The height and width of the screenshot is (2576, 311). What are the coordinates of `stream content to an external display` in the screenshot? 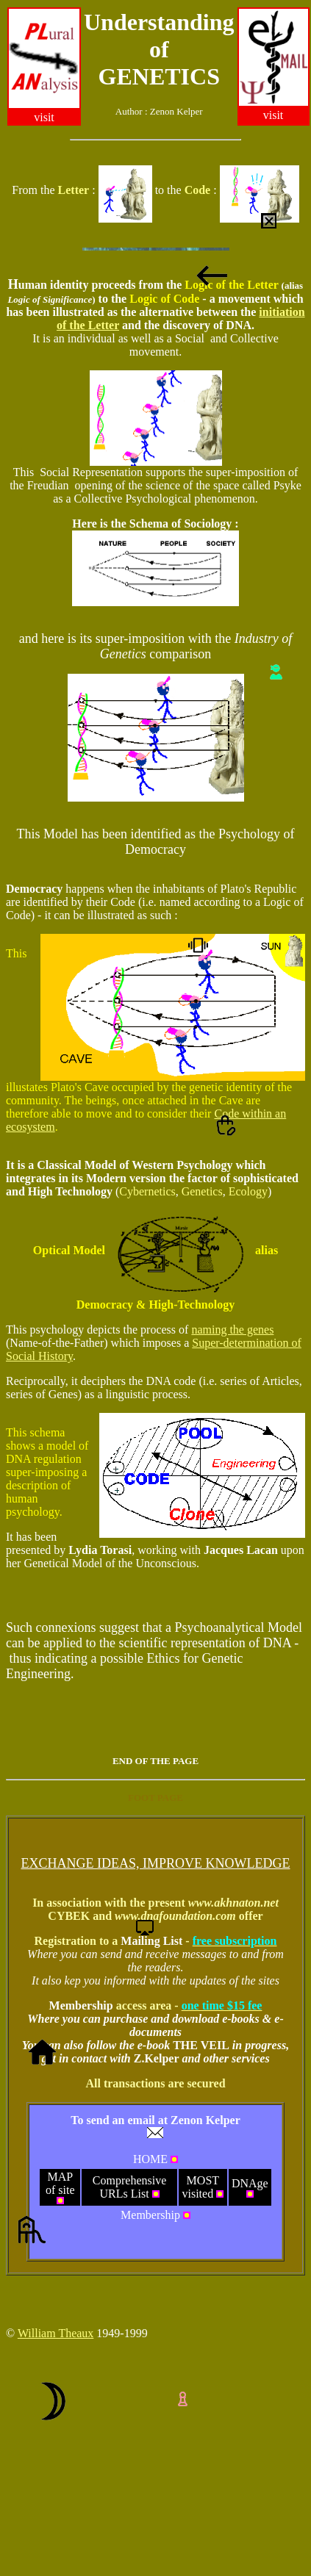 It's located at (145, 1927).